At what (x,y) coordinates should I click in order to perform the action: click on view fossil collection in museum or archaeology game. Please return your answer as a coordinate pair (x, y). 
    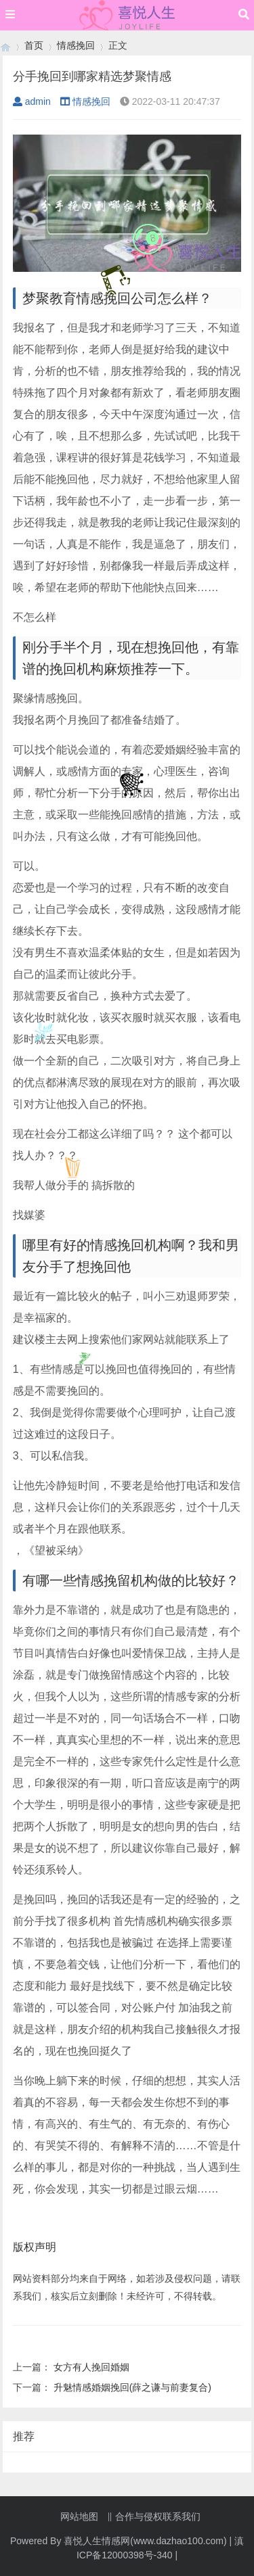
    Looking at the image, I should click on (43, 1031).